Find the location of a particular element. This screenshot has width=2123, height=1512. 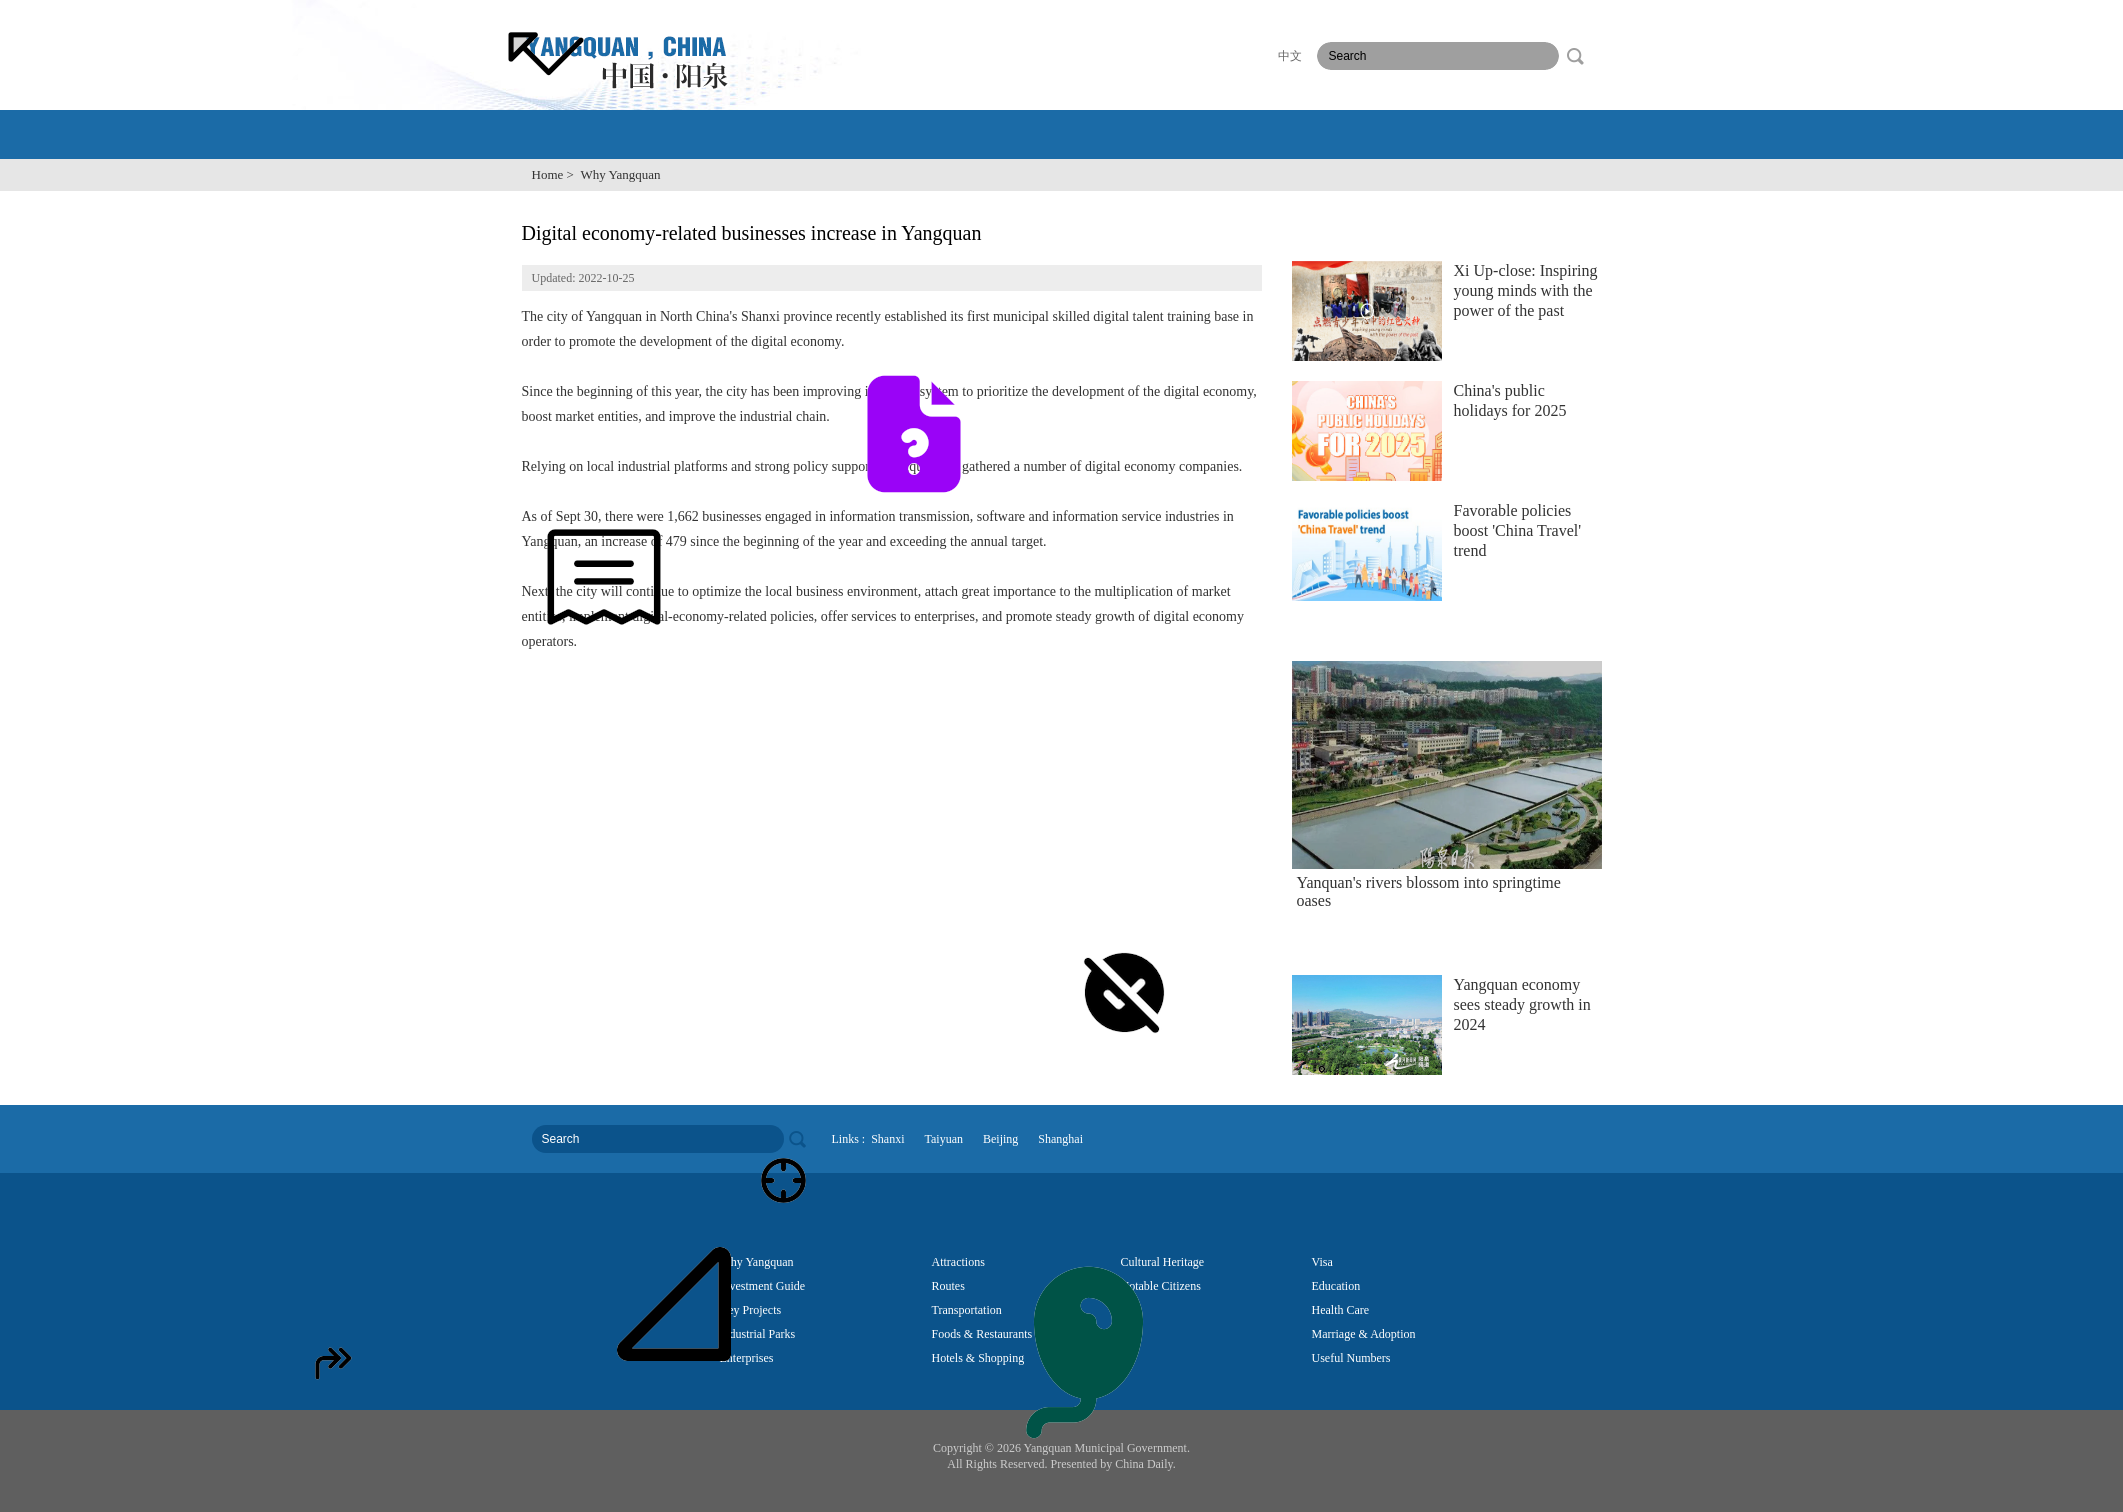

filter results by location is located at coordinates (1316, 1064).